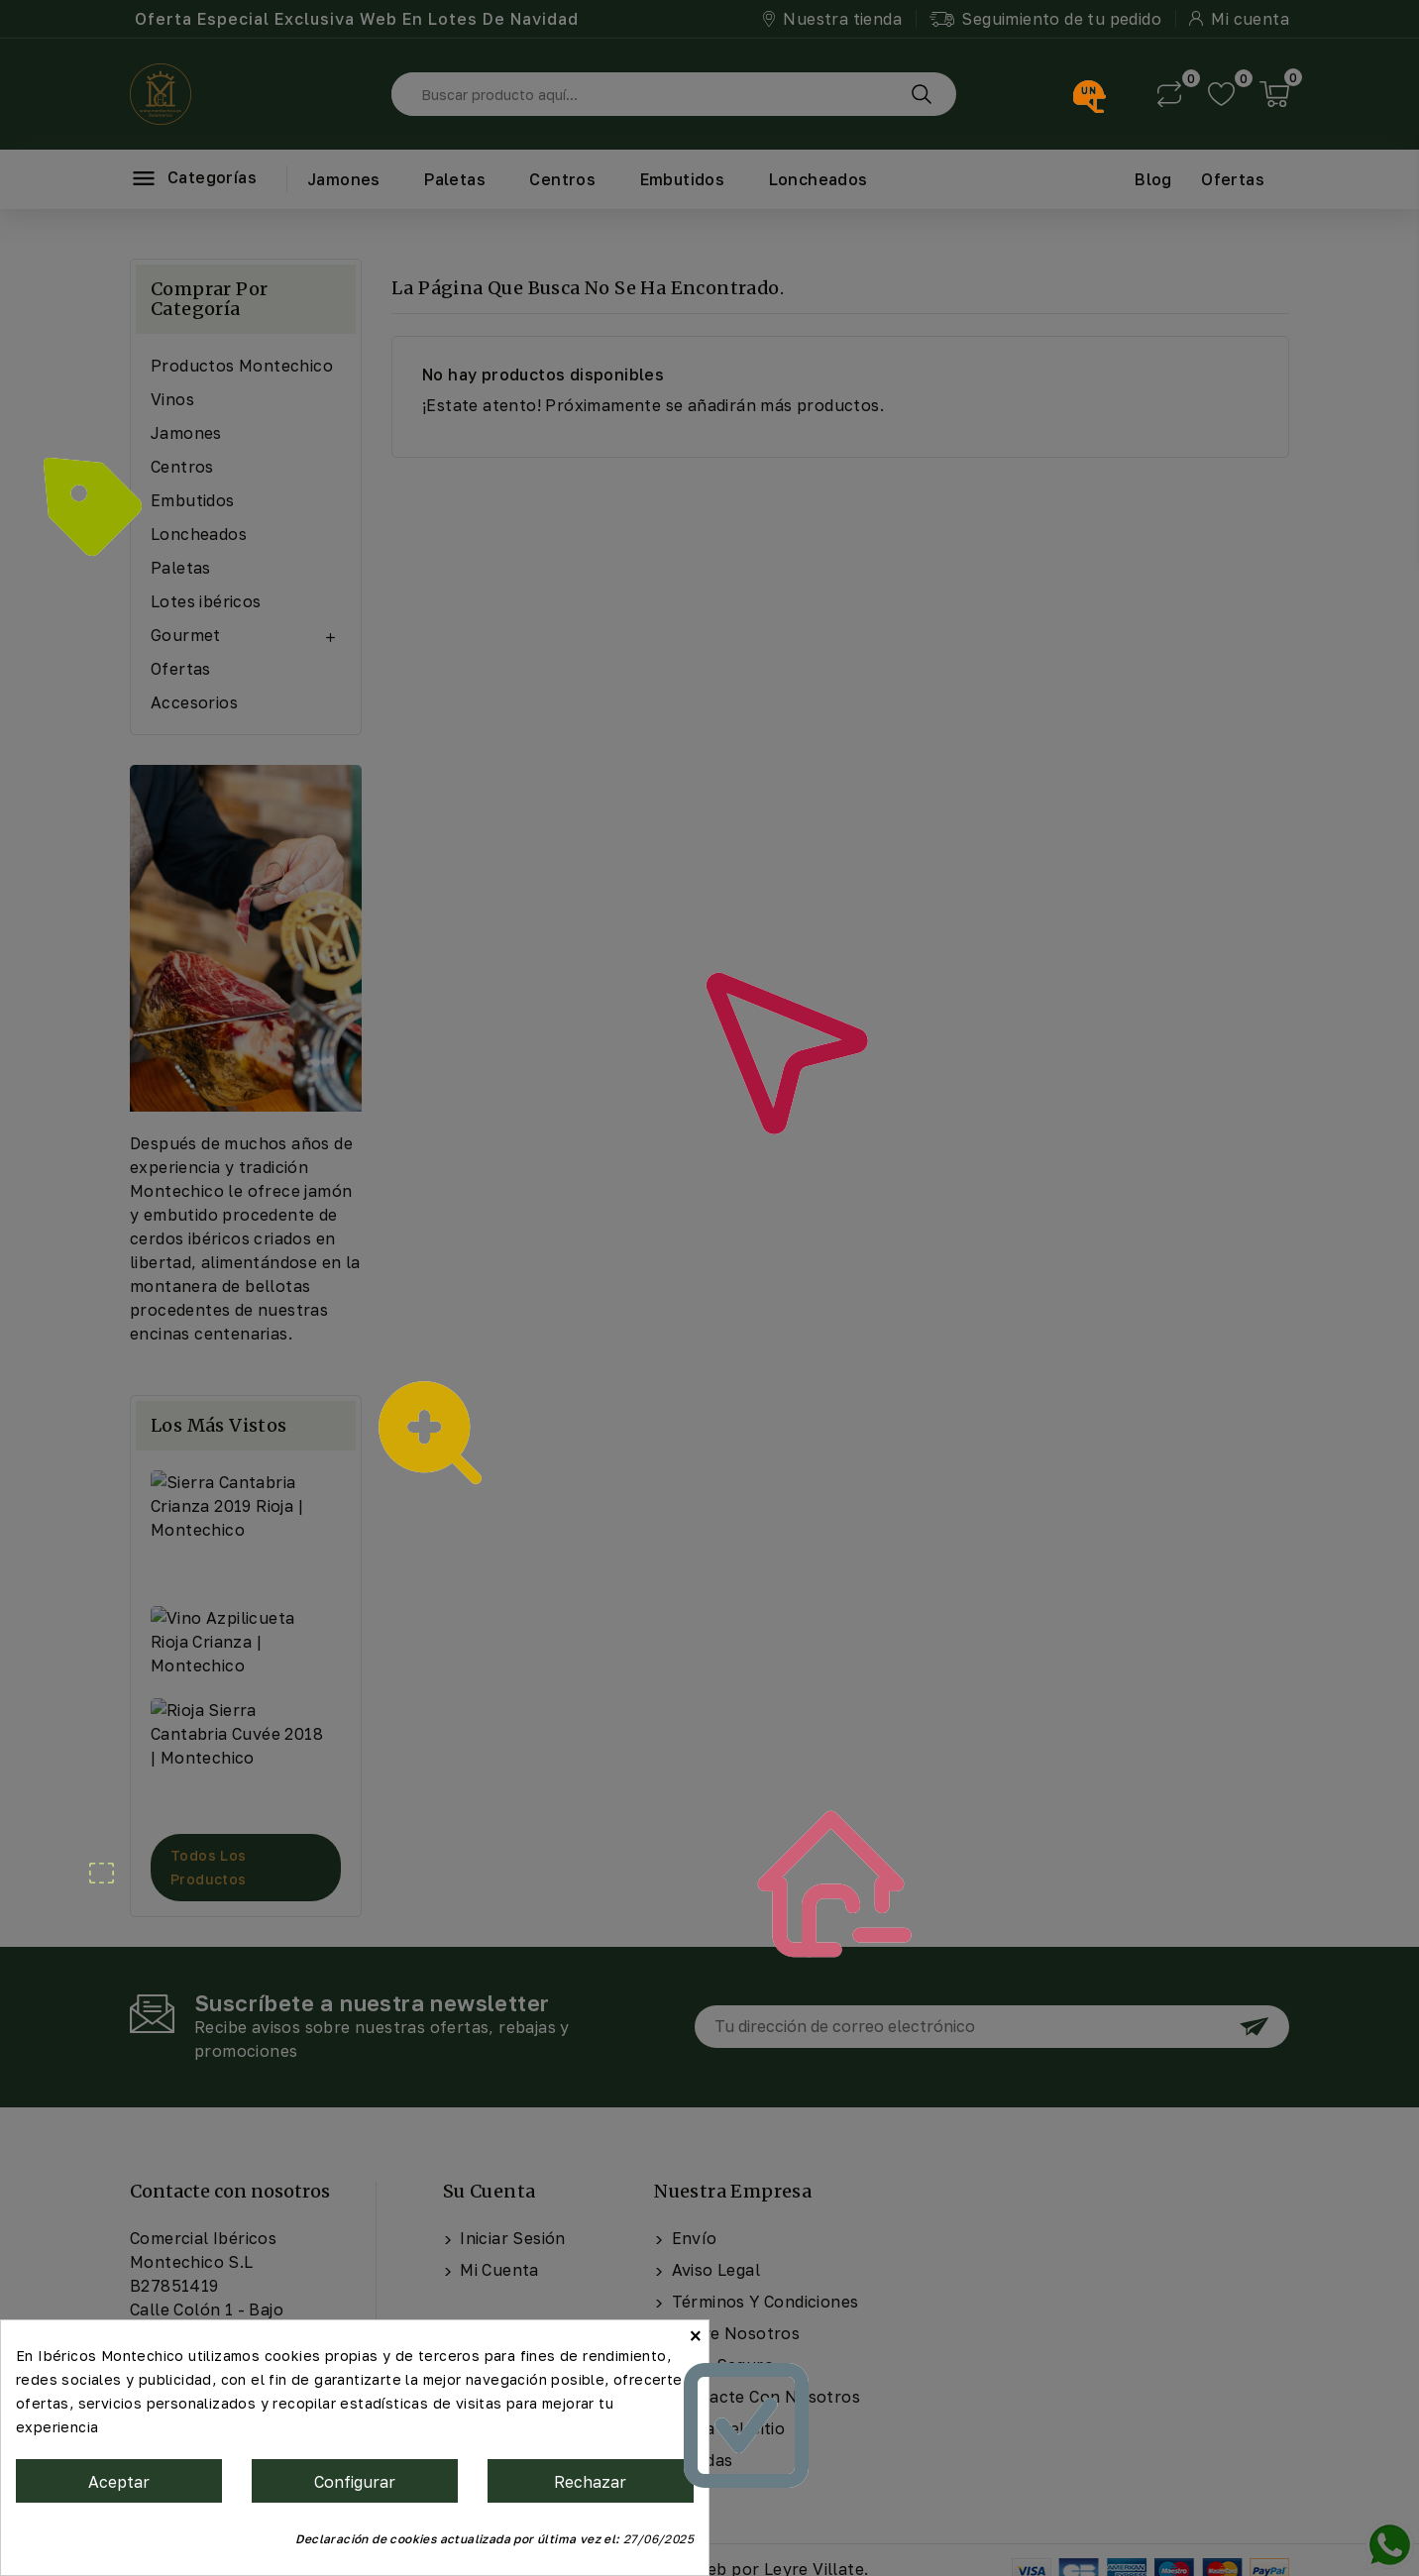 The image size is (1419, 2576). What do you see at coordinates (830, 1883) in the screenshot?
I see `remove a property from your saved homes` at bounding box center [830, 1883].